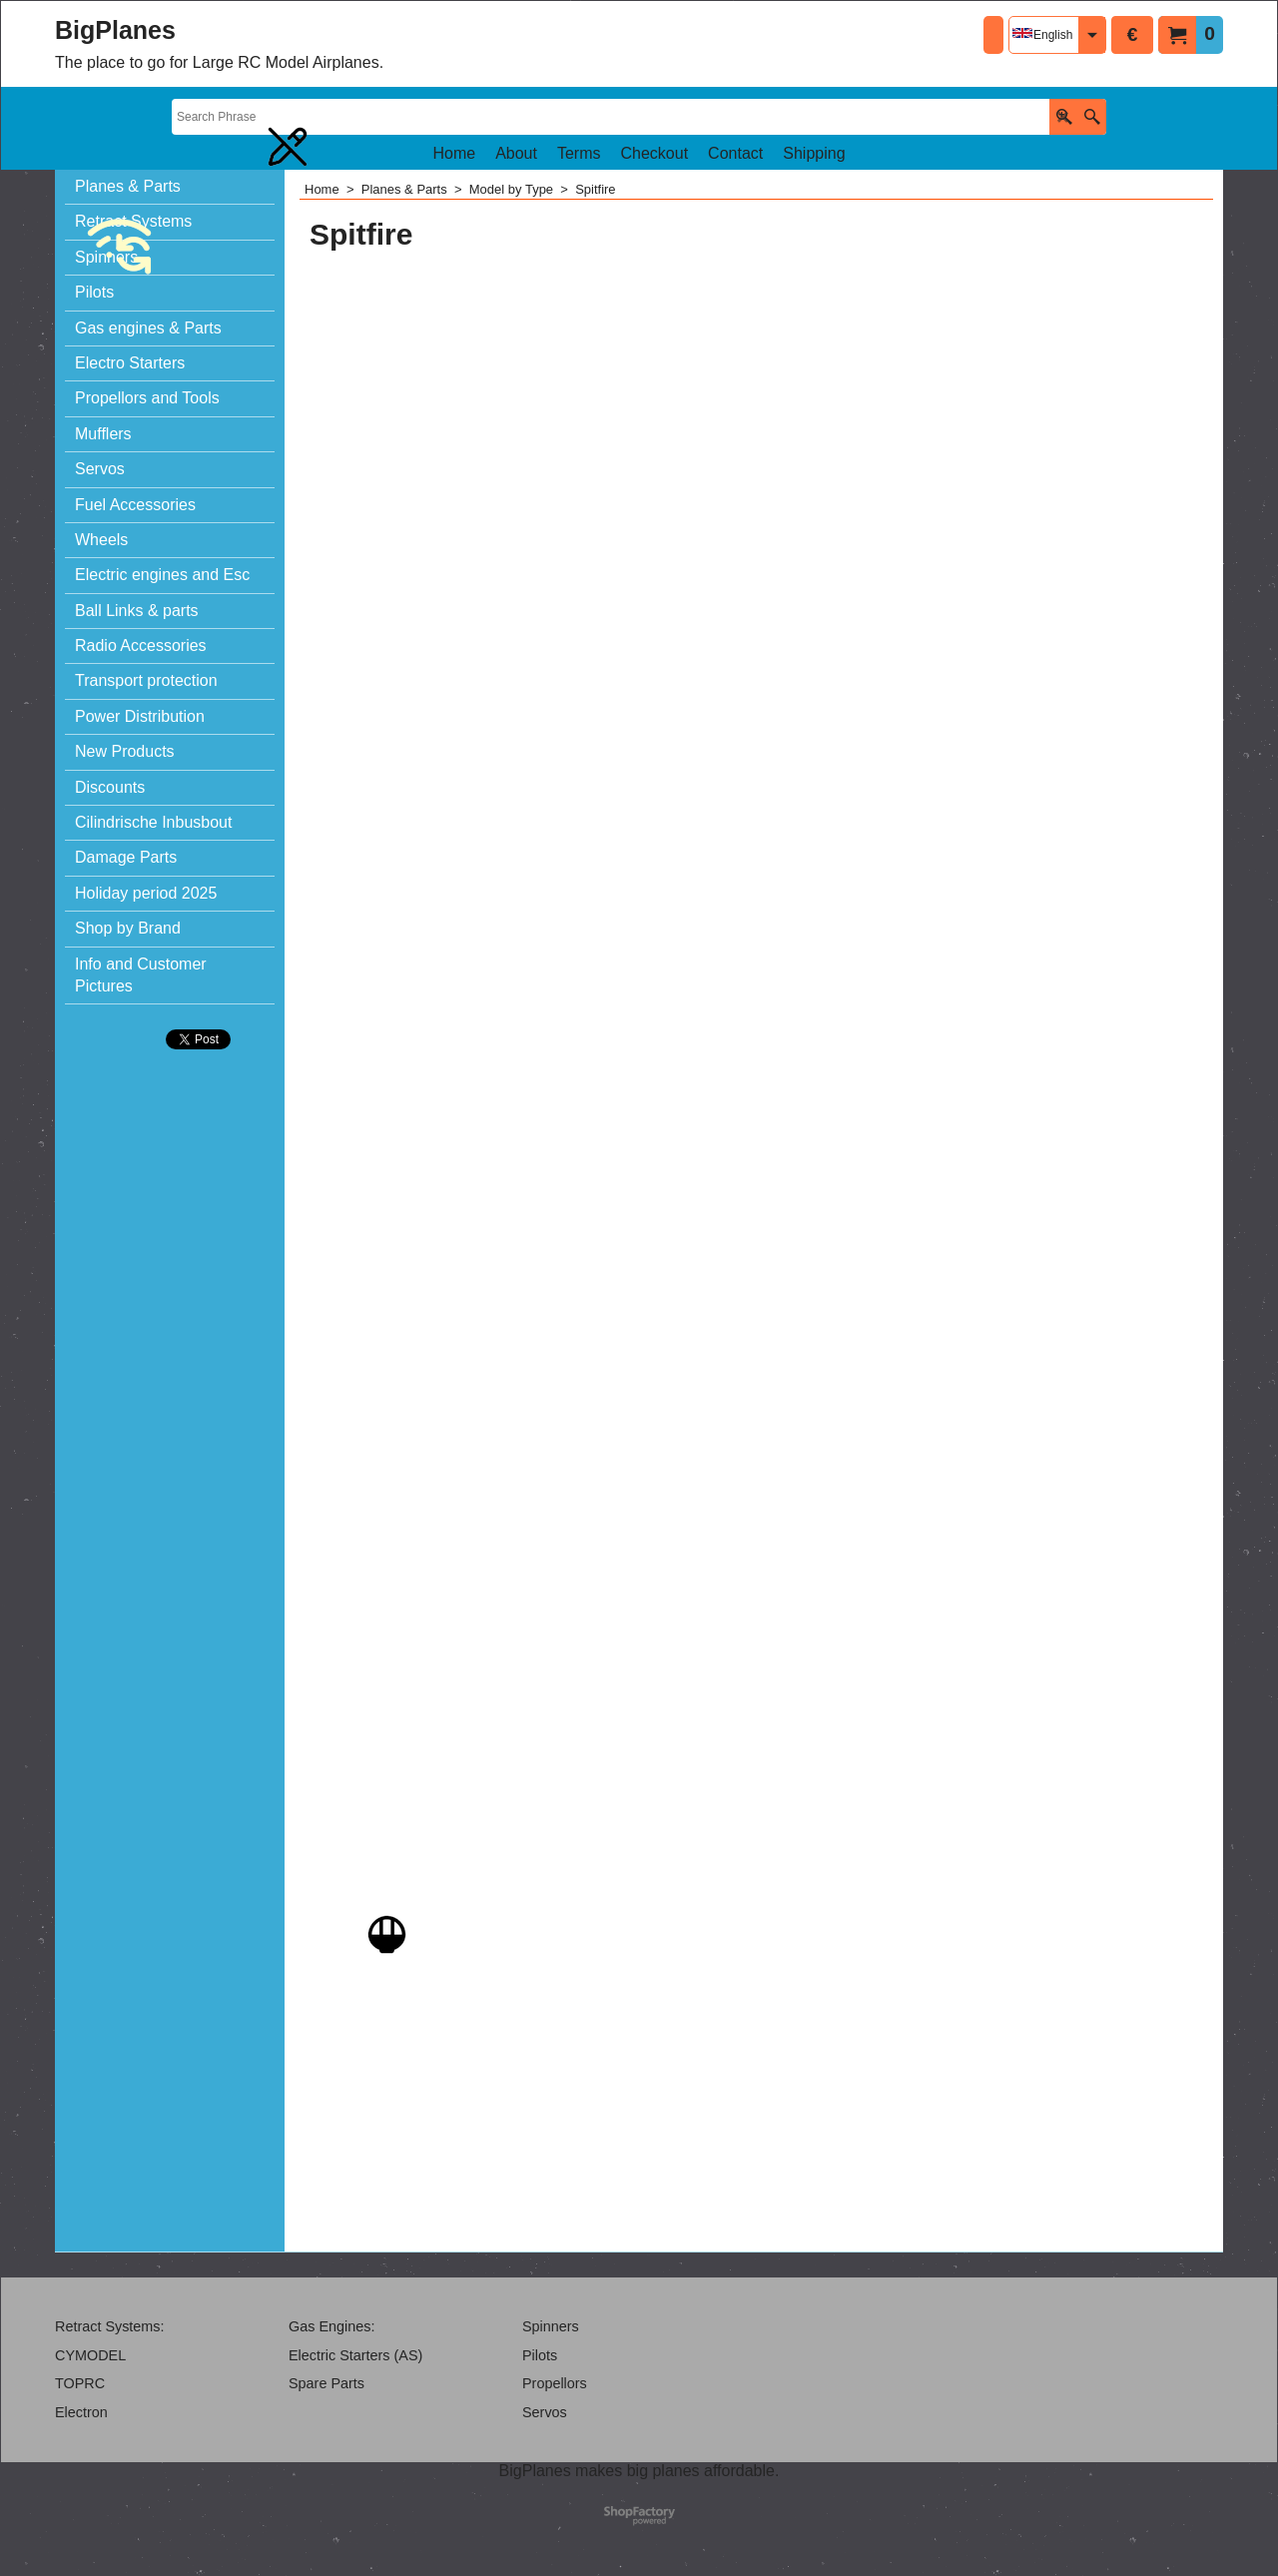  Describe the element at coordinates (288, 147) in the screenshot. I see `editing is disabled` at that location.